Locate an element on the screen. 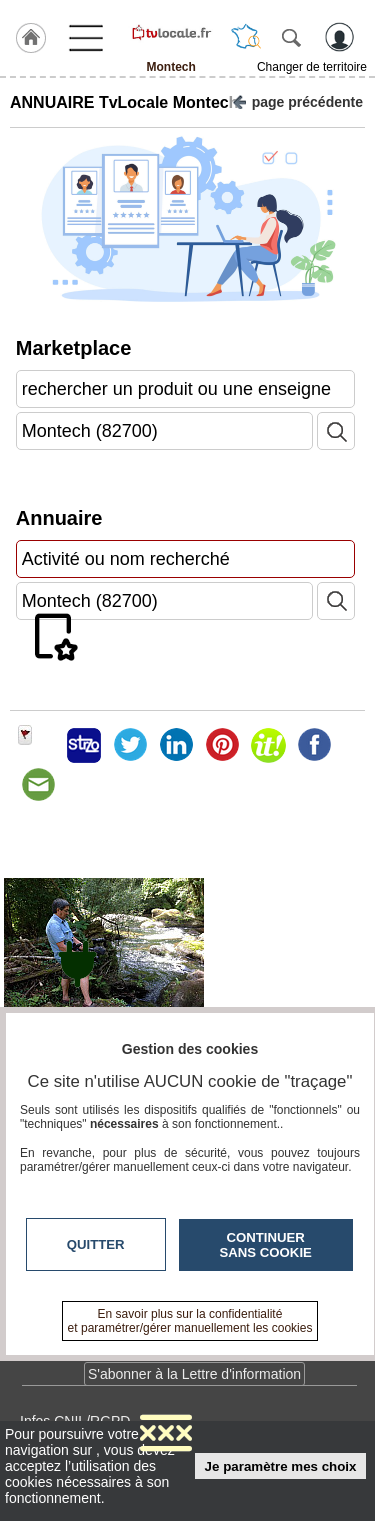 Image resolution: width=375 pixels, height=1521 pixels. mark tablet as favorite device is located at coordinates (53, 636).